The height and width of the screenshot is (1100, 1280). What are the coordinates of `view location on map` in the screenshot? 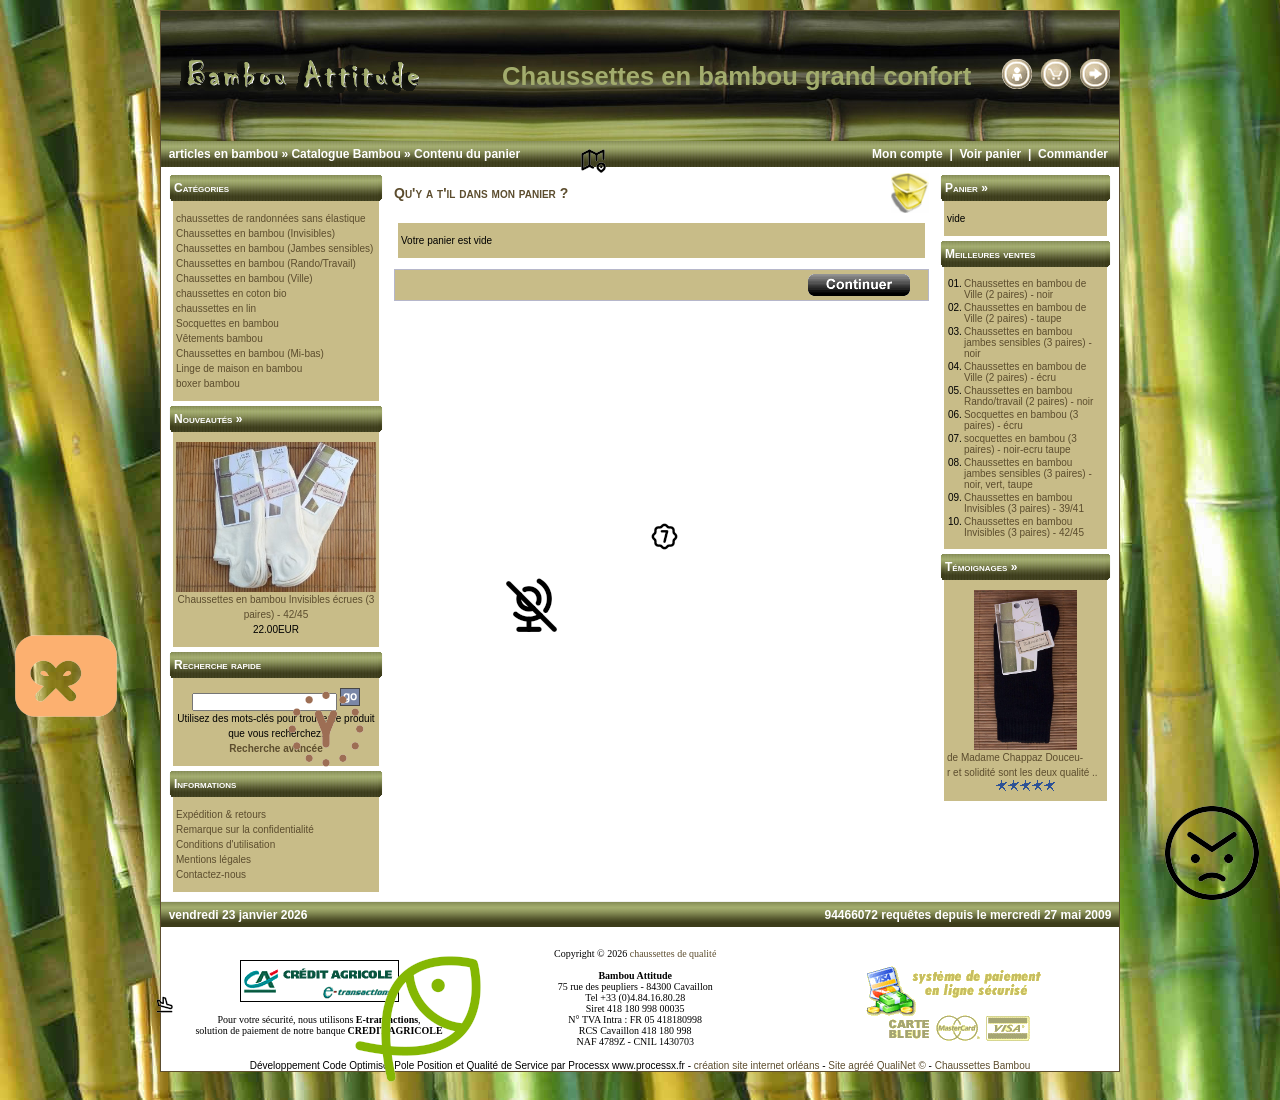 It's located at (593, 160).